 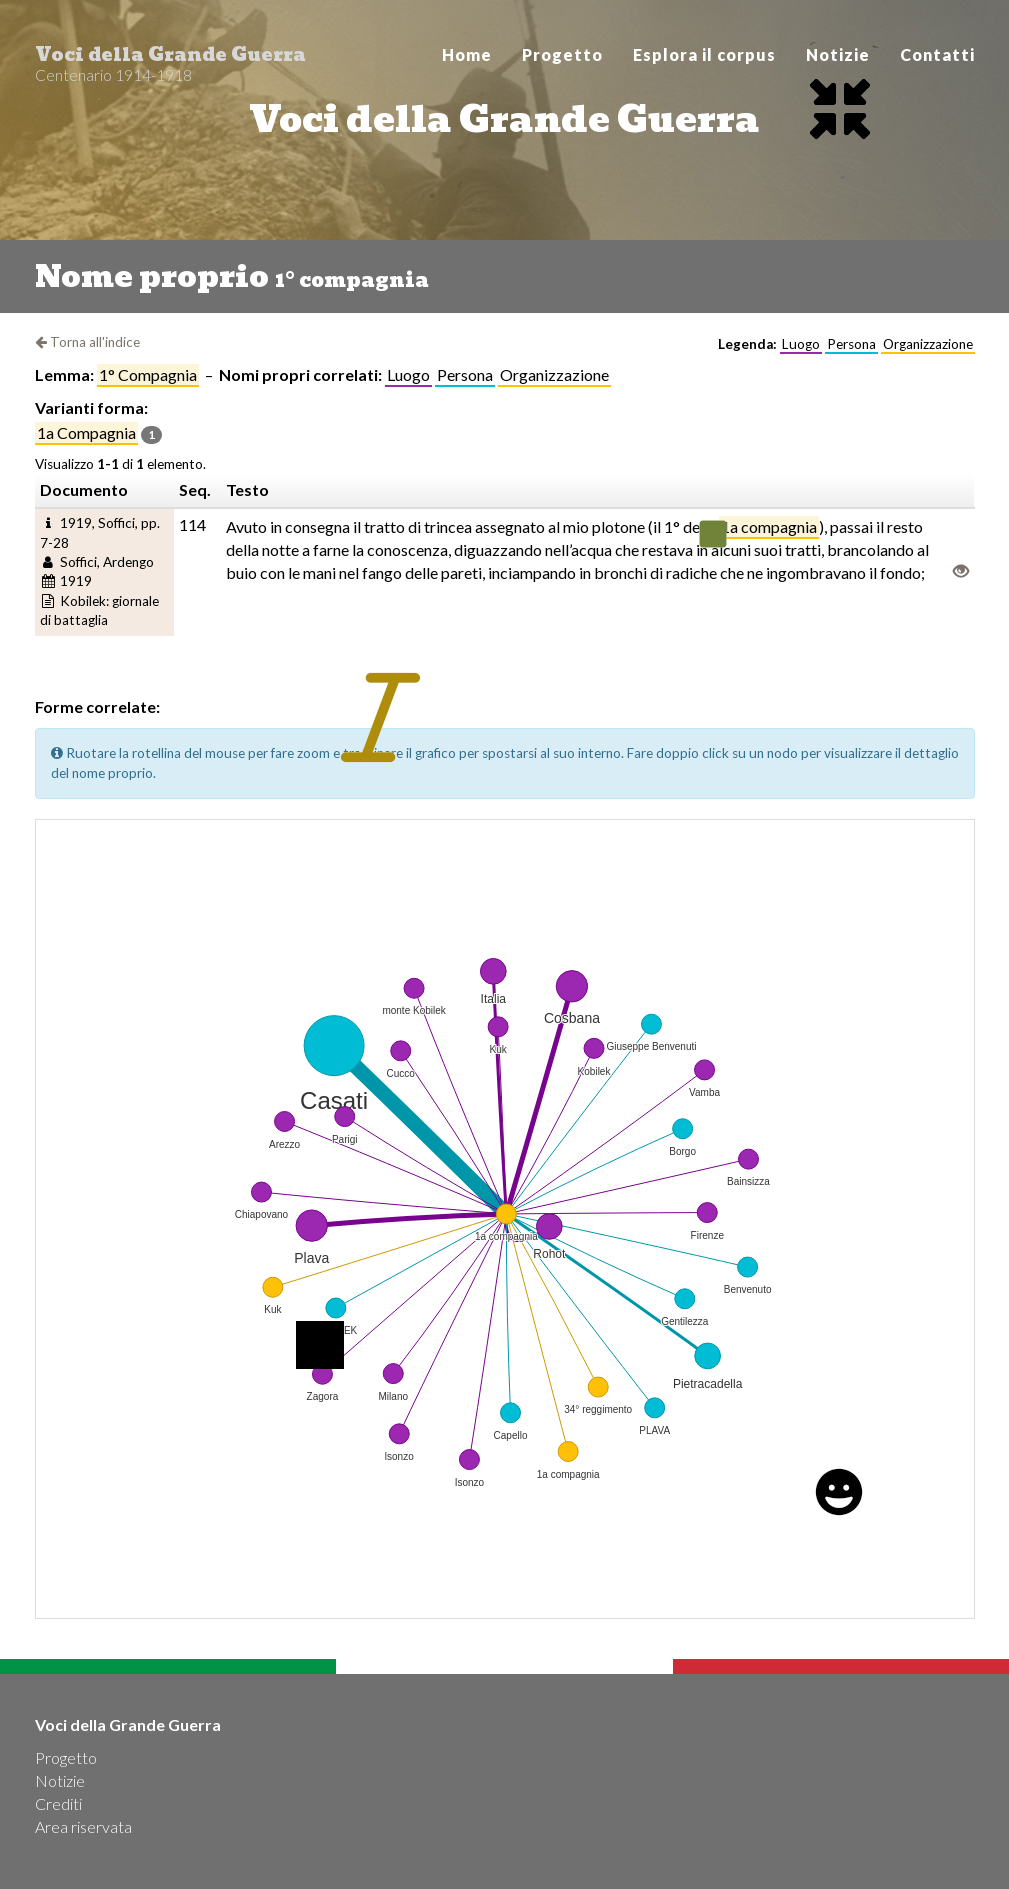 What do you see at coordinates (839, 1492) in the screenshot?
I see `add a reaction or emoji` at bounding box center [839, 1492].